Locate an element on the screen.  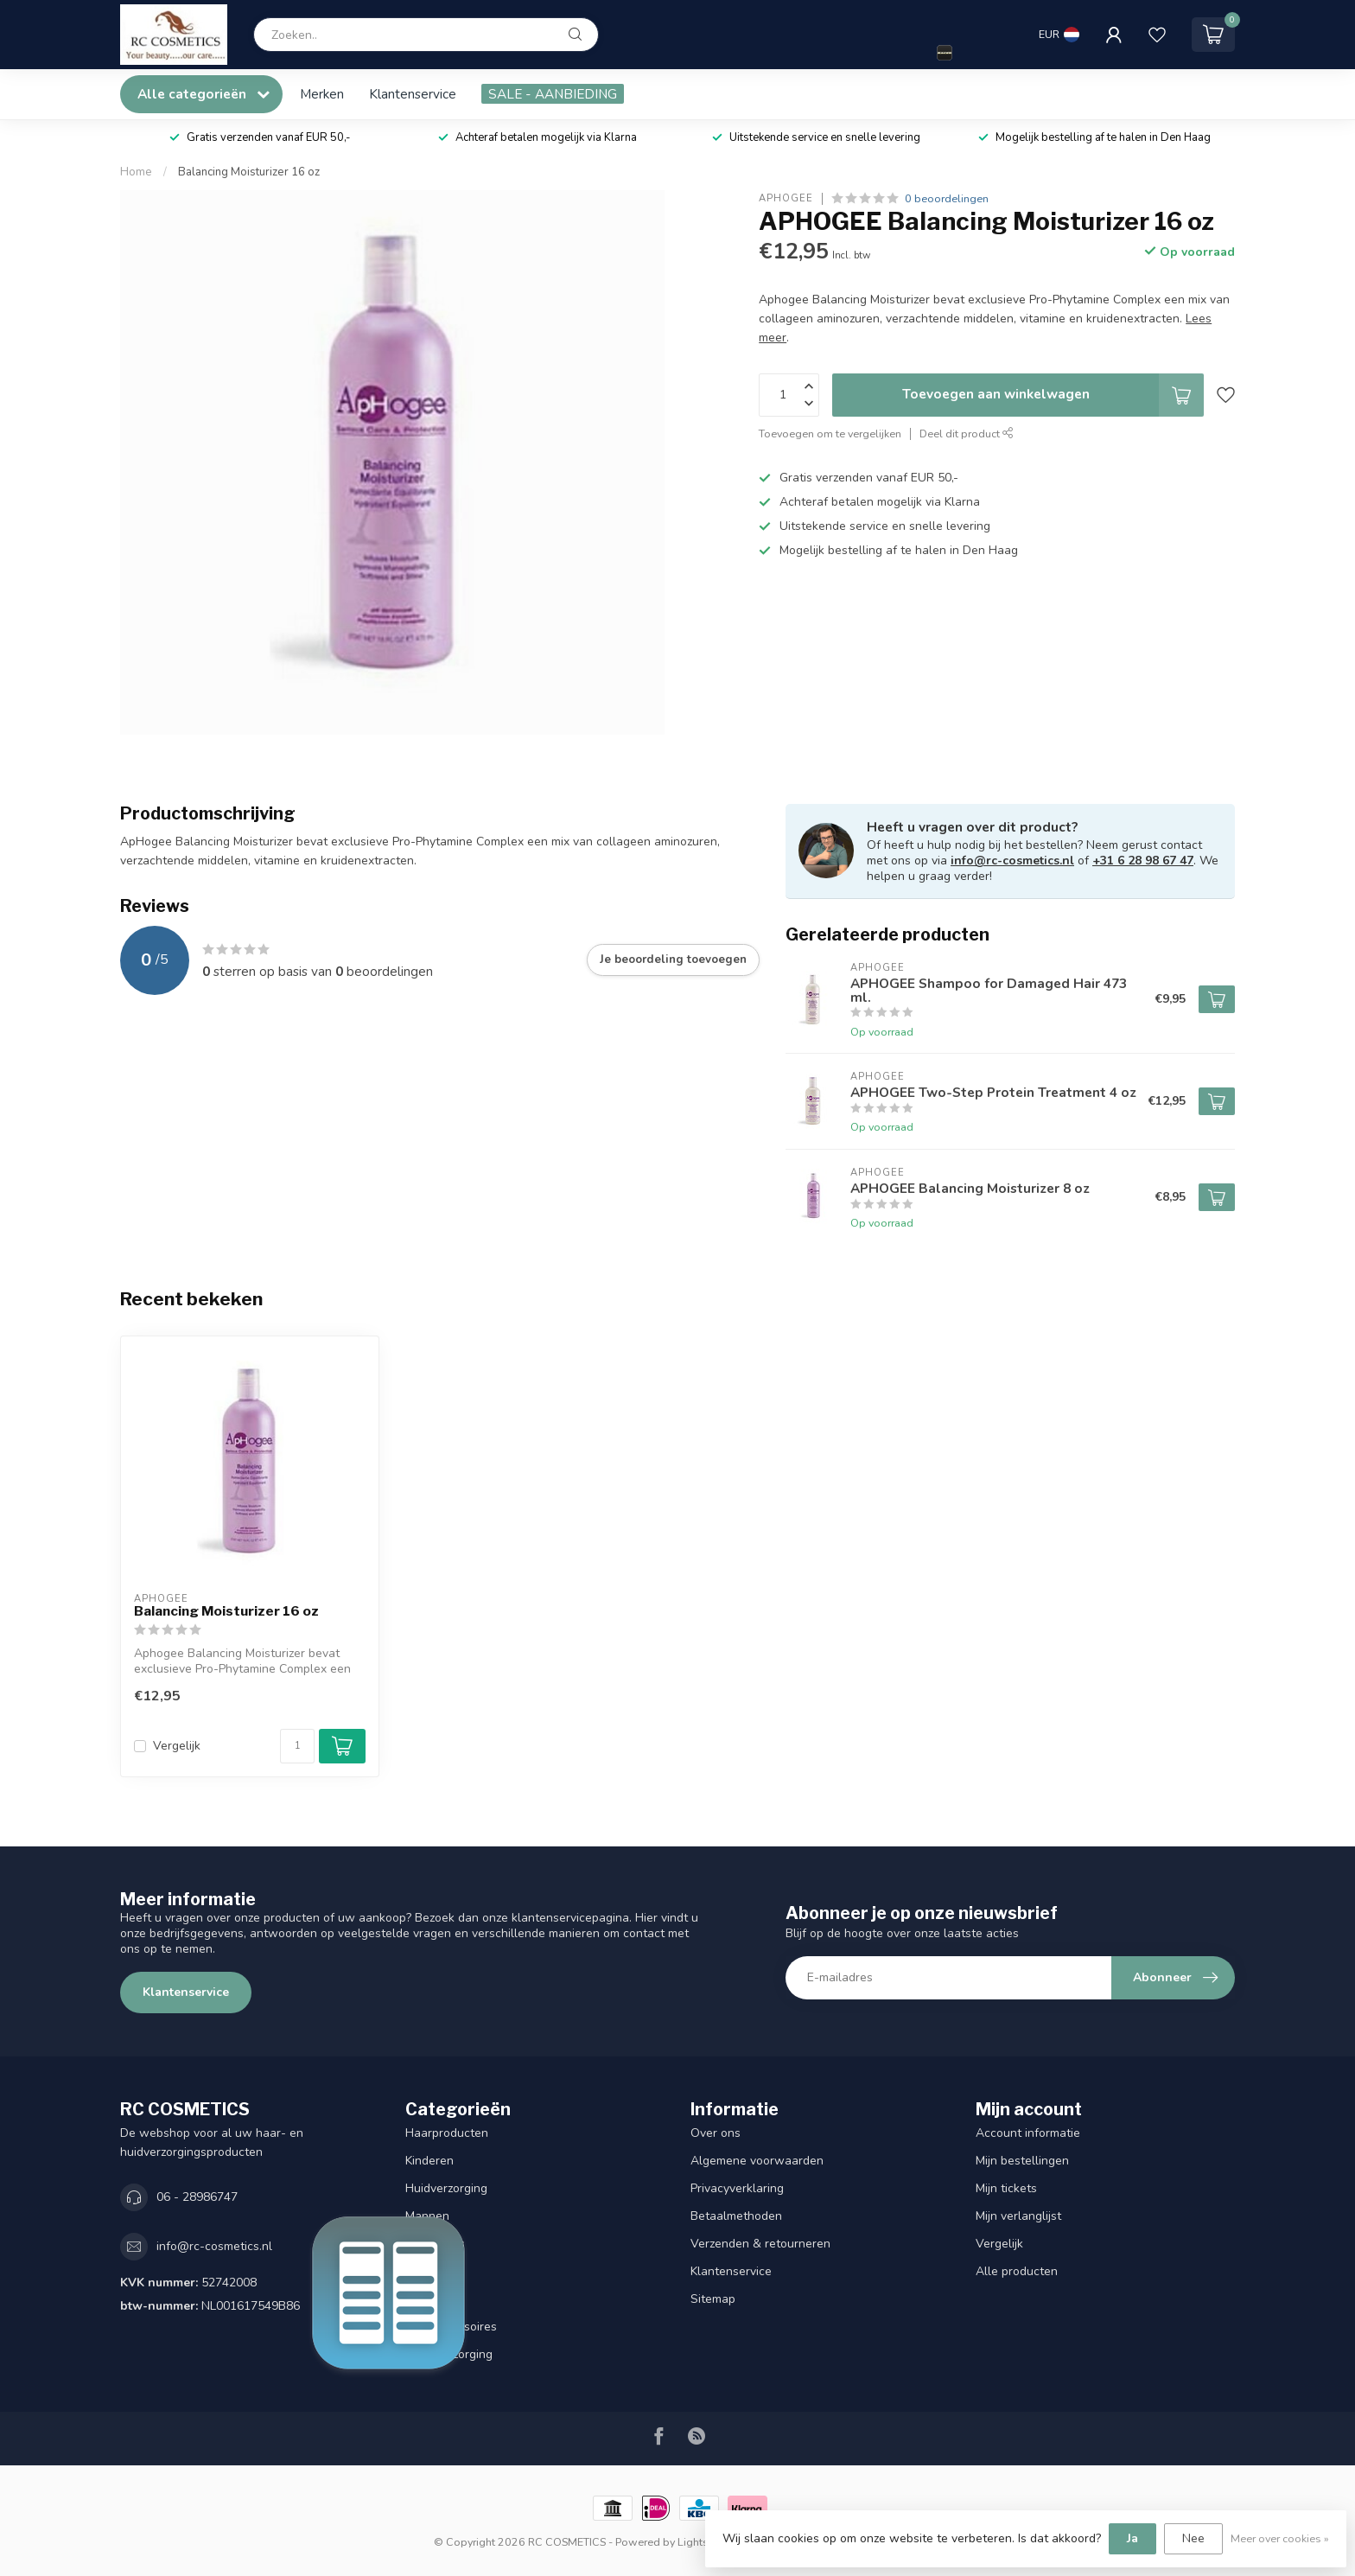
launch star wars: episode i racer game is located at coordinates (945, 53).